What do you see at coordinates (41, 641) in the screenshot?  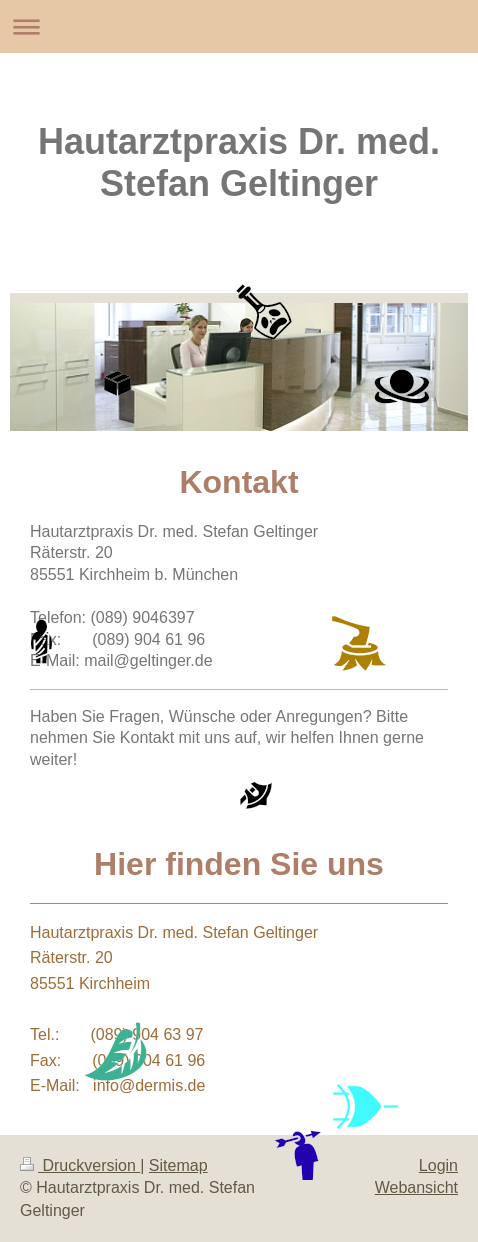 I see `select roman or ancient civilization theme` at bounding box center [41, 641].